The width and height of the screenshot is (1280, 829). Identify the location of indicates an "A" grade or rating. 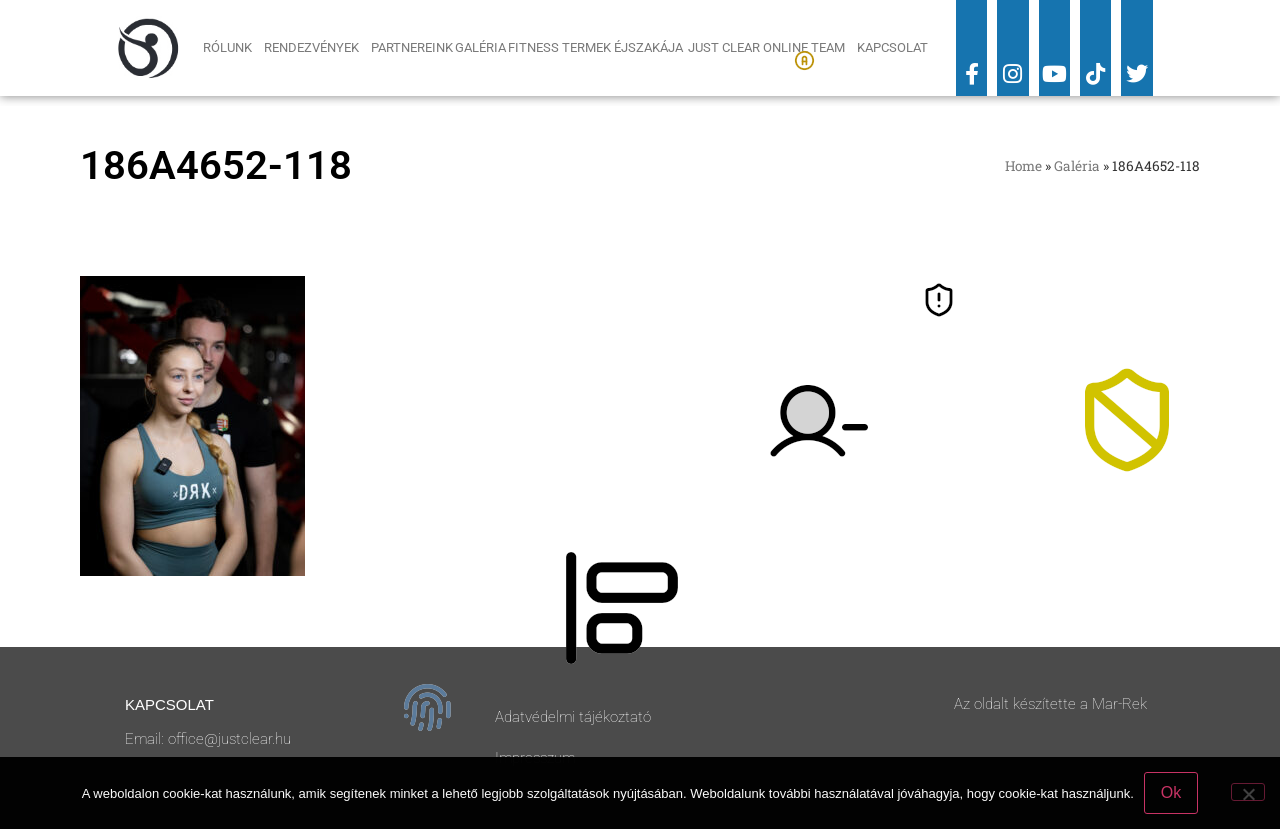
(804, 60).